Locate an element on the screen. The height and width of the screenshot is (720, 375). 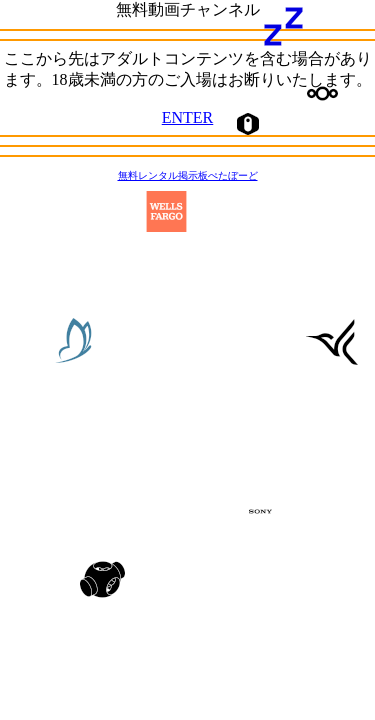
open the Wells Fargo banking app is located at coordinates (166, 211).